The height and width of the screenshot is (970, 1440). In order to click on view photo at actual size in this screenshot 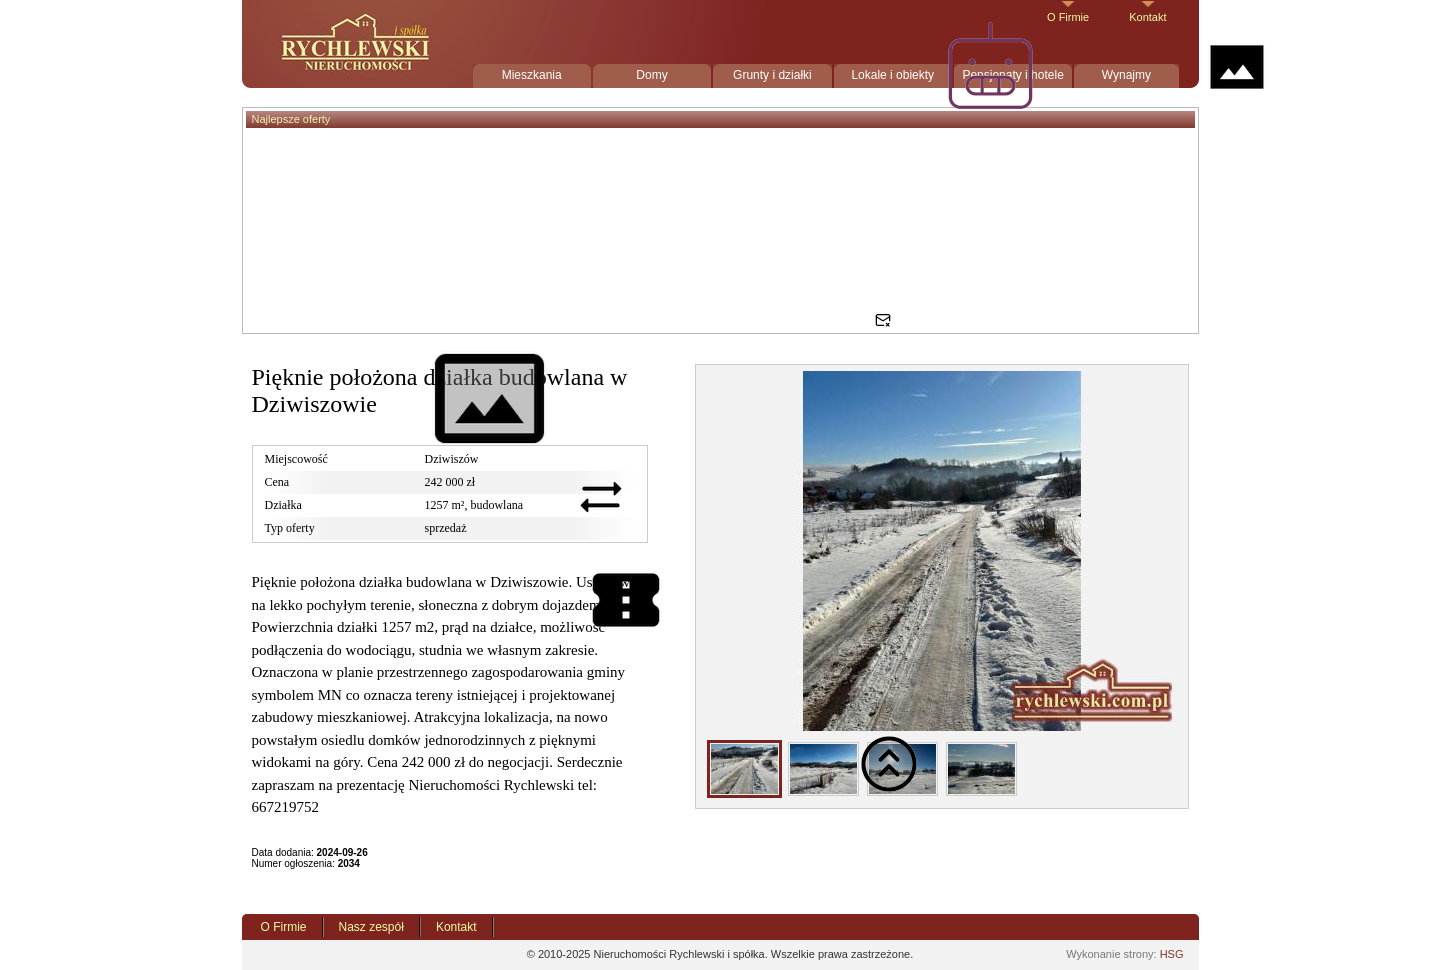, I will do `click(489, 398)`.